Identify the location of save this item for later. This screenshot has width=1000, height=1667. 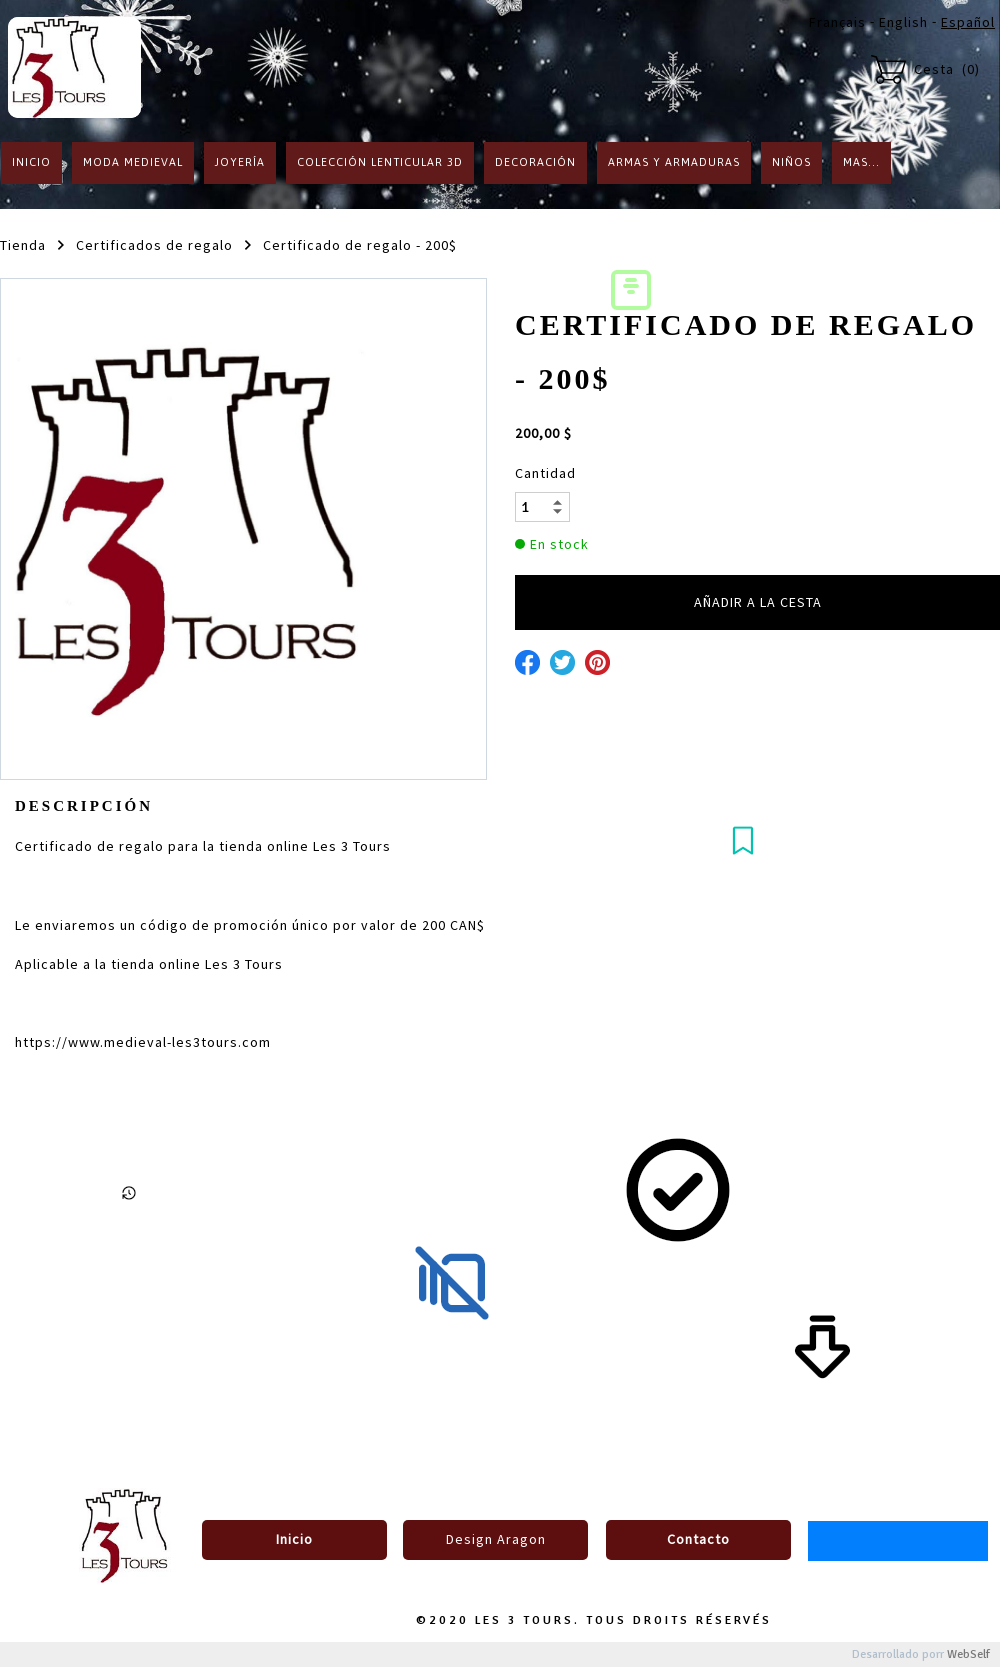
(743, 840).